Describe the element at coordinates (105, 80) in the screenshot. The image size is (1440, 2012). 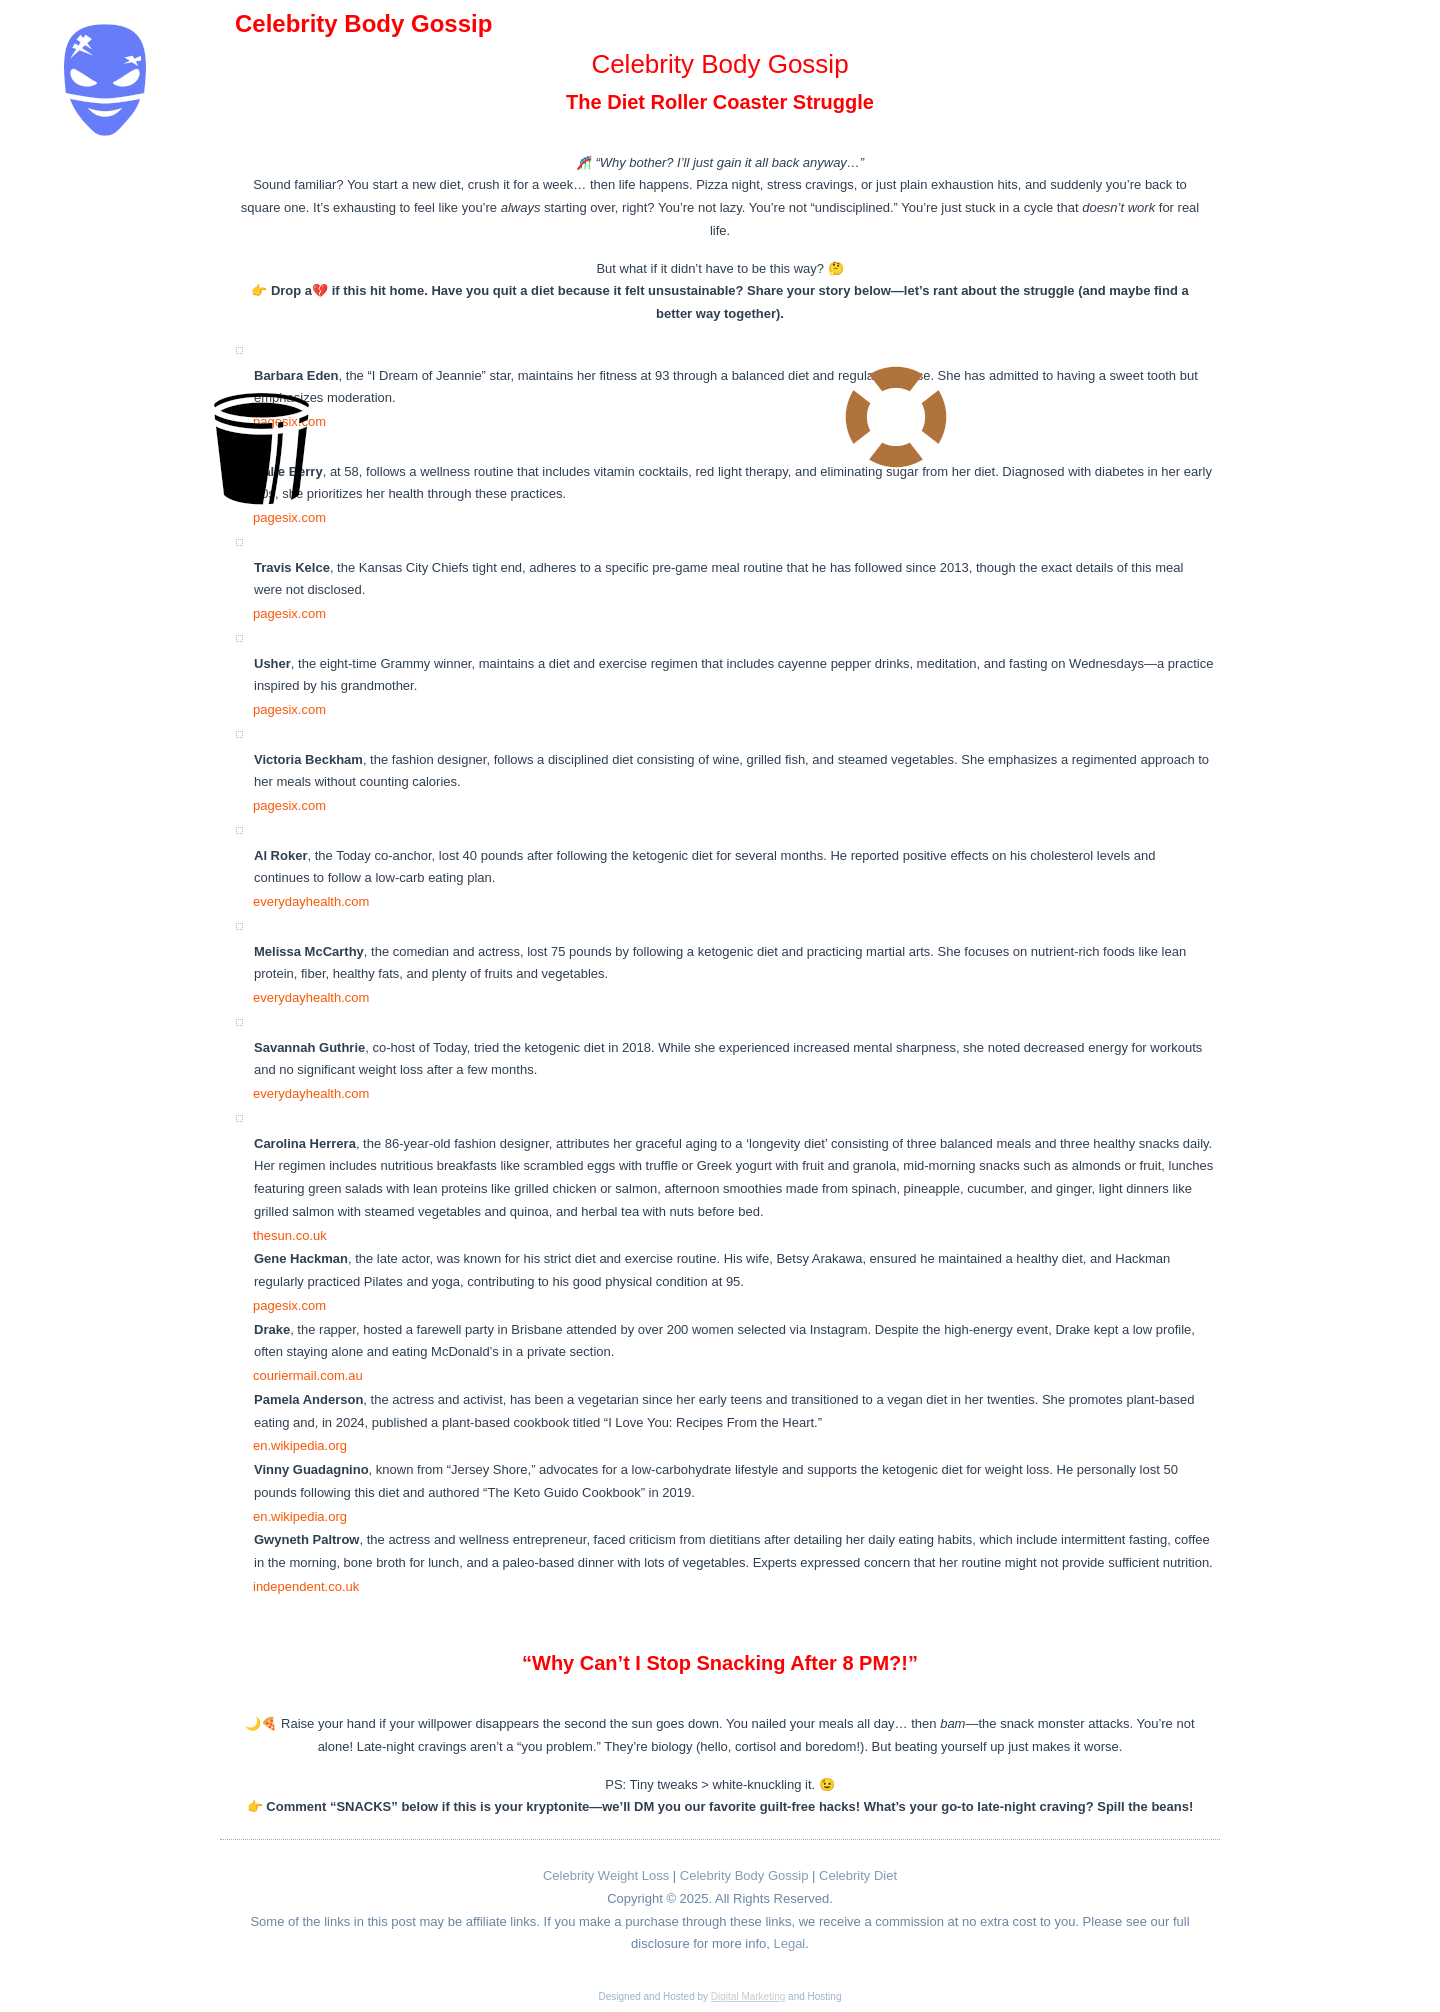
I see `select a villain or antagonist character` at that location.